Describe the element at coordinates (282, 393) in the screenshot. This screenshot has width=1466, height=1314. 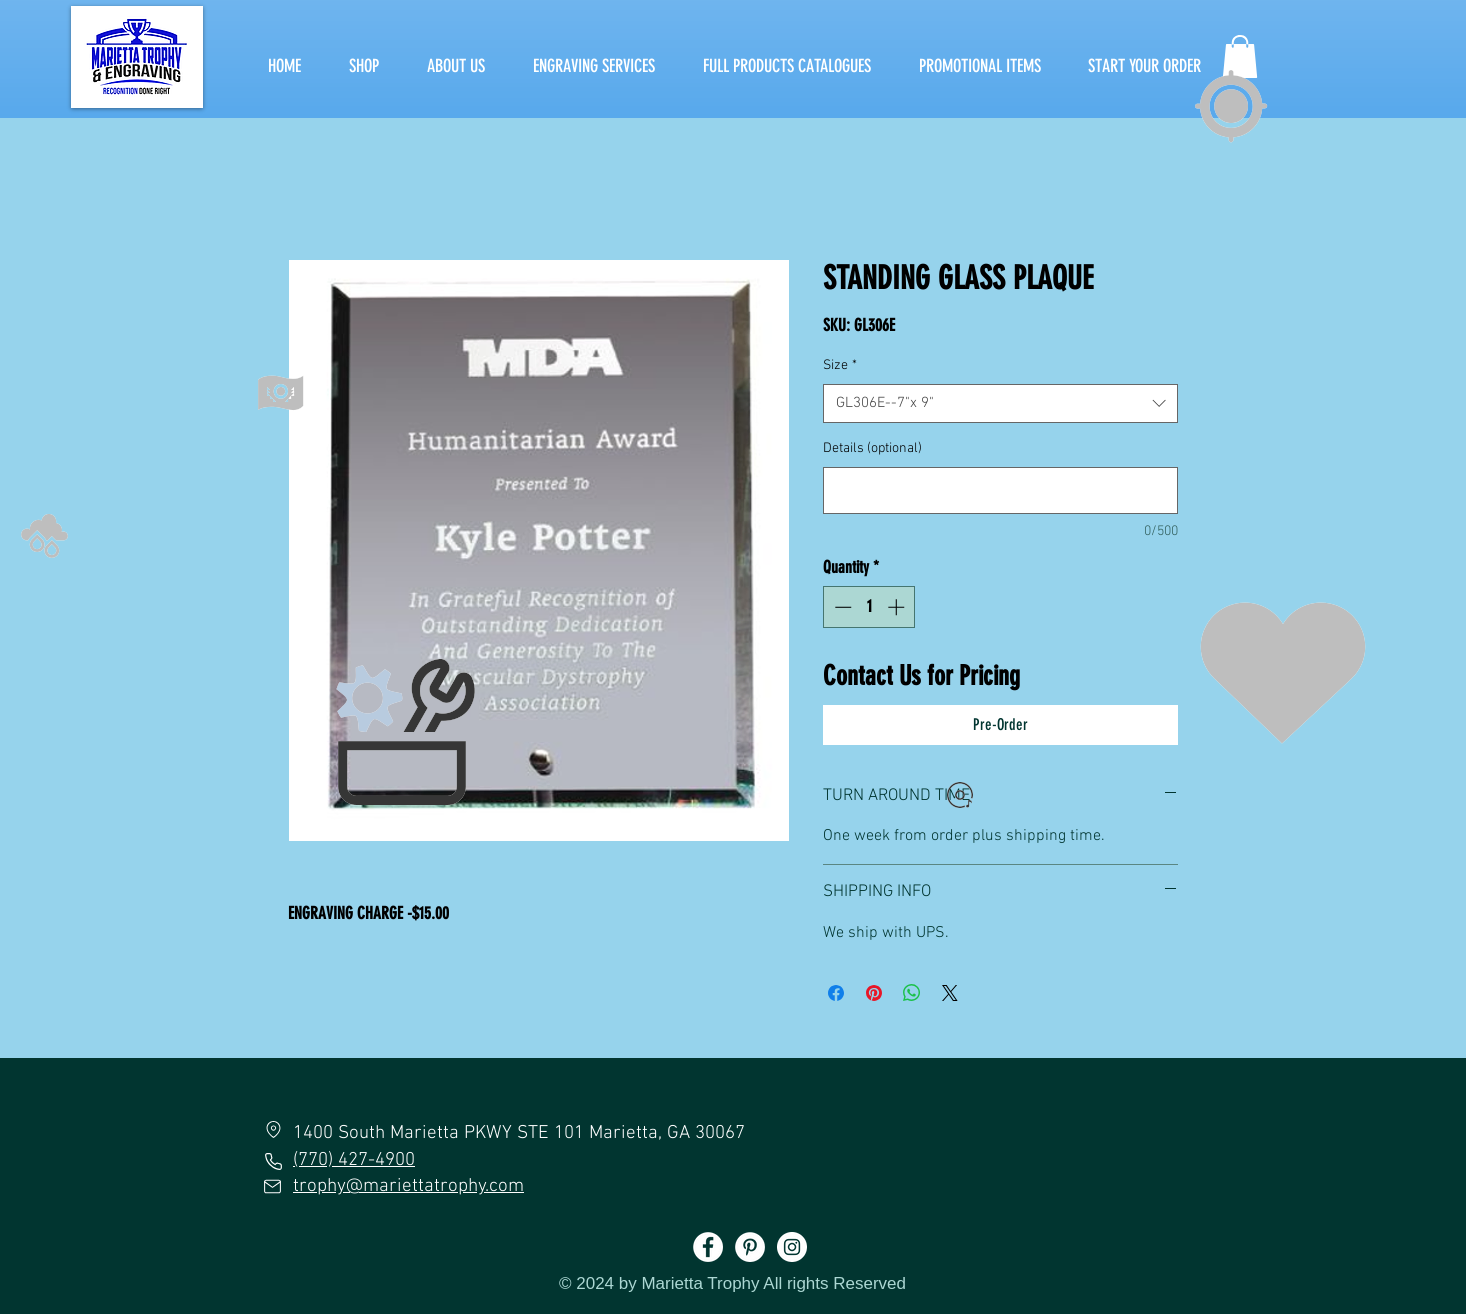
I see `configure language and region settings` at that location.